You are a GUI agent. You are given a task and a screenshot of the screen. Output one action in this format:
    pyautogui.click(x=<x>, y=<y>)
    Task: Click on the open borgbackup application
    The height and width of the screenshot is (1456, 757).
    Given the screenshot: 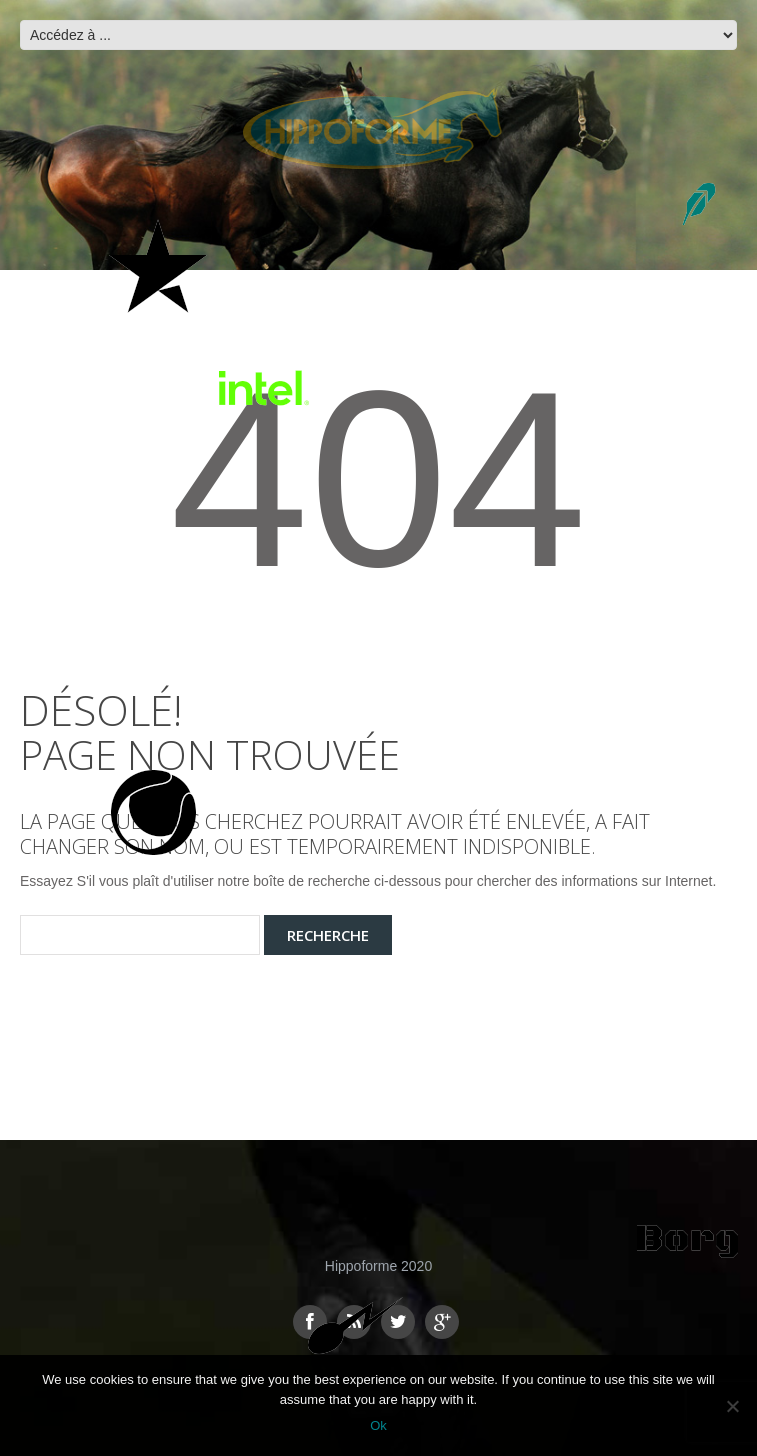 What is the action you would take?
    pyautogui.click(x=687, y=1241)
    